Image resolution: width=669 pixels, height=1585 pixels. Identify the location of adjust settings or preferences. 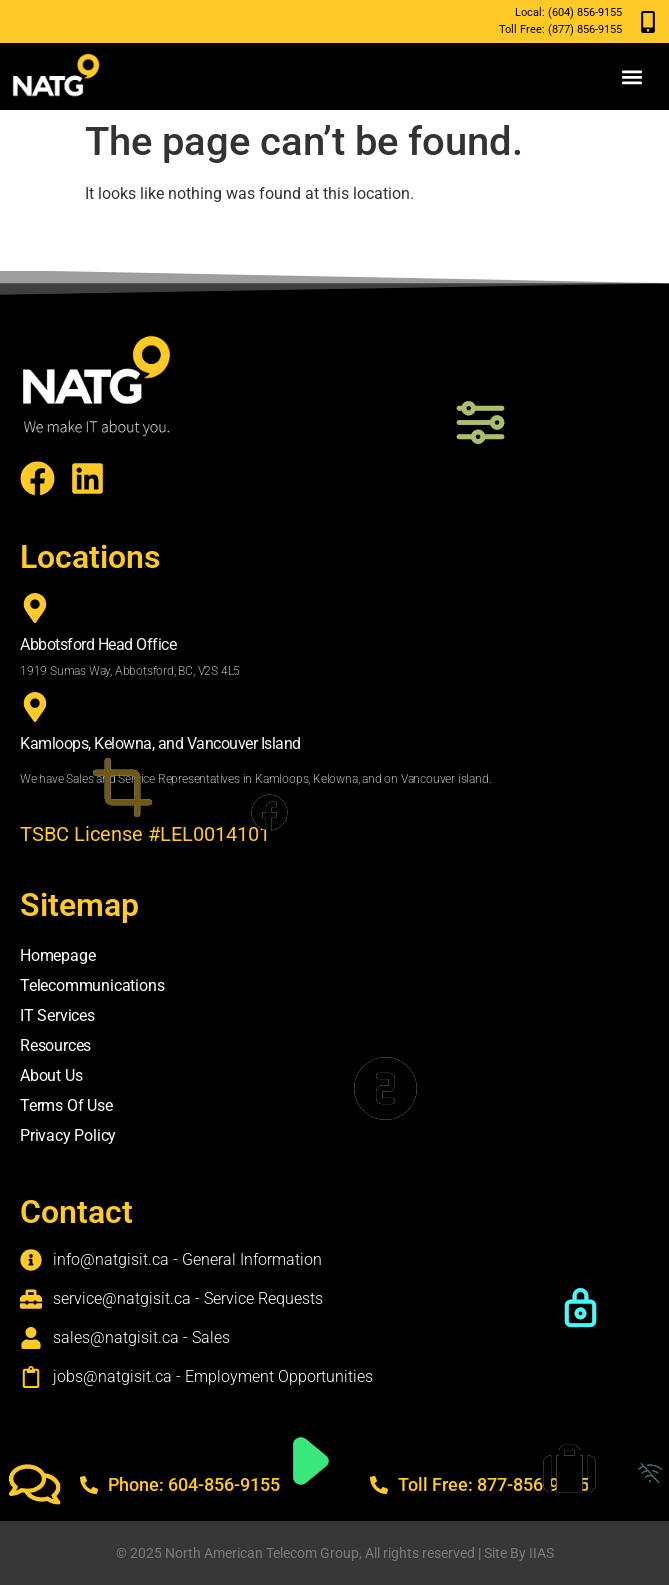
(480, 422).